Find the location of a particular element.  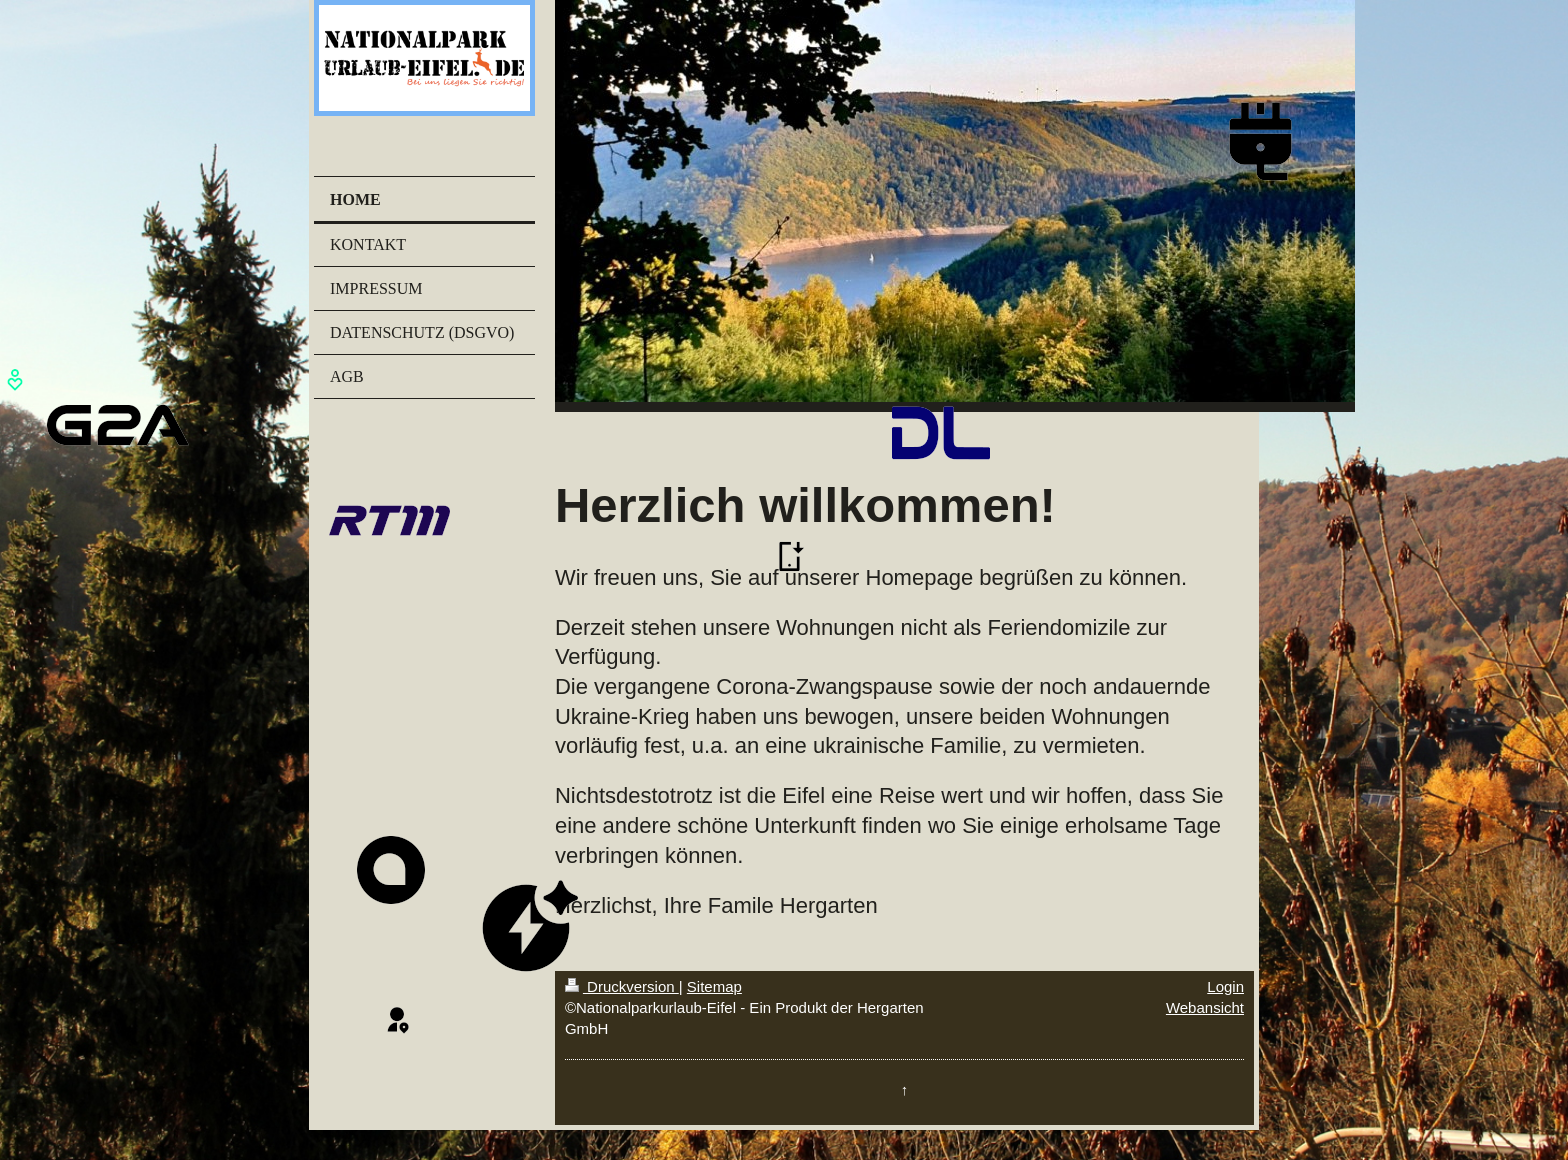

AI-powered DVD or media processing is located at coordinates (526, 928).